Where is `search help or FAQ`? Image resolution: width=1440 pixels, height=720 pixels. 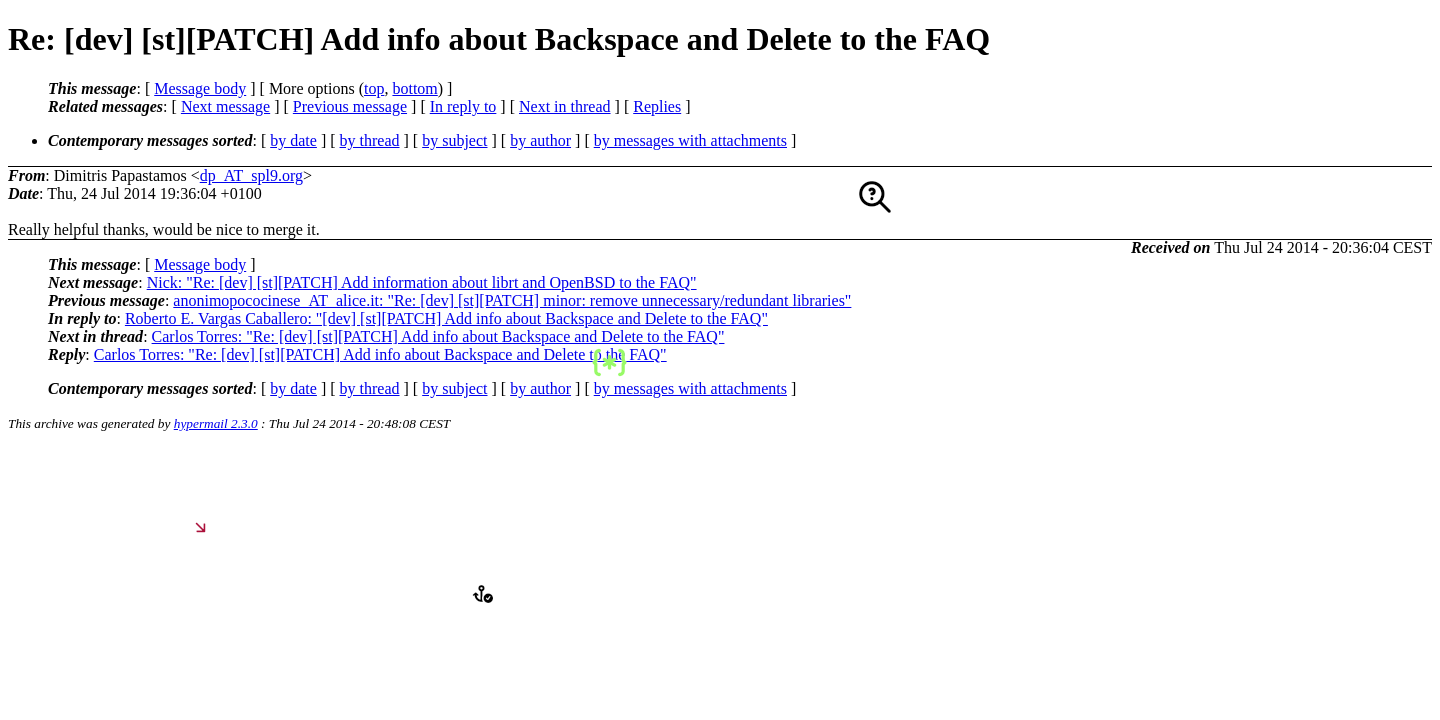
search help or FAQ is located at coordinates (875, 197).